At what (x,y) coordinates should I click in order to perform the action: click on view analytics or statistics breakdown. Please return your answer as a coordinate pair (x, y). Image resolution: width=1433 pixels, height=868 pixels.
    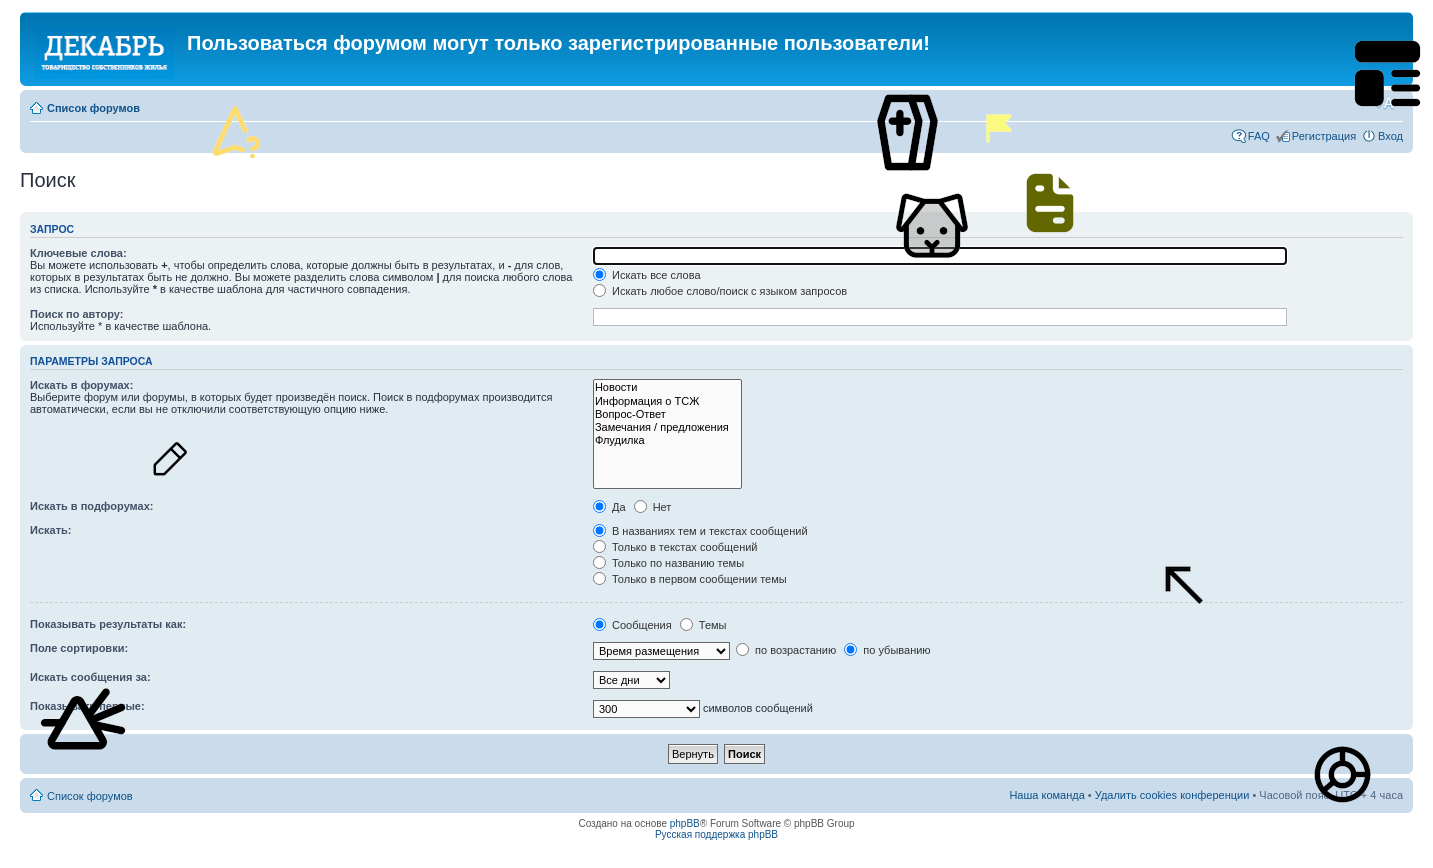
    Looking at the image, I should click on (1342, 774).